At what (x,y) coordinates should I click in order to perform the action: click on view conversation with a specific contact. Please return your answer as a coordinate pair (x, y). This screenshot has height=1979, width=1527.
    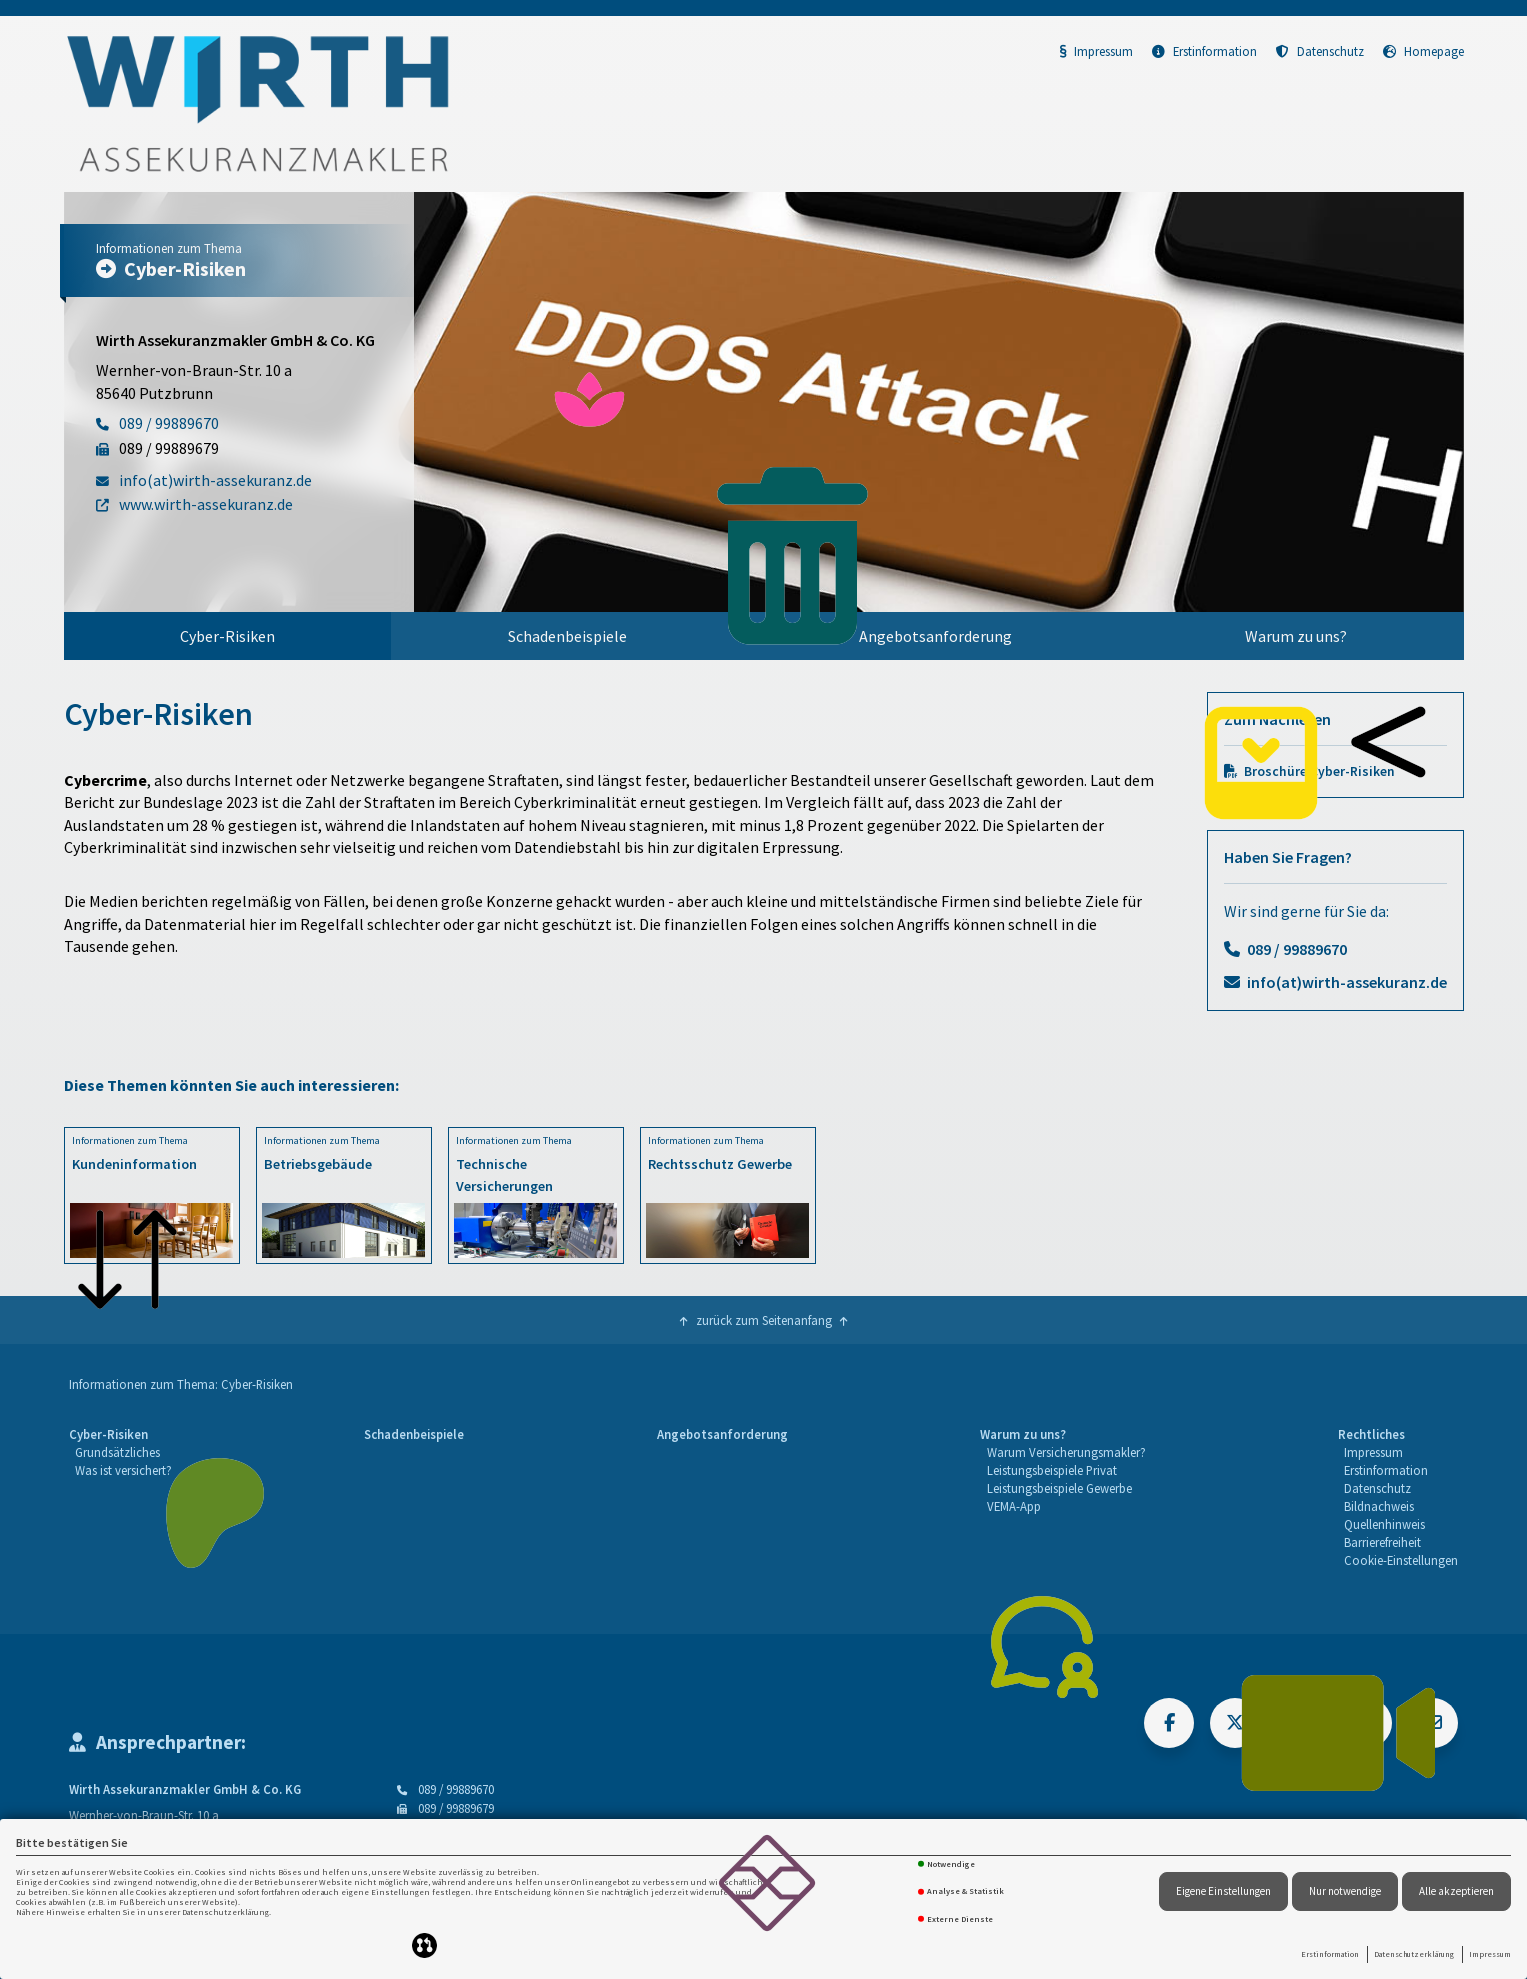
    Looking at the image, I should click on (1042, 1642).